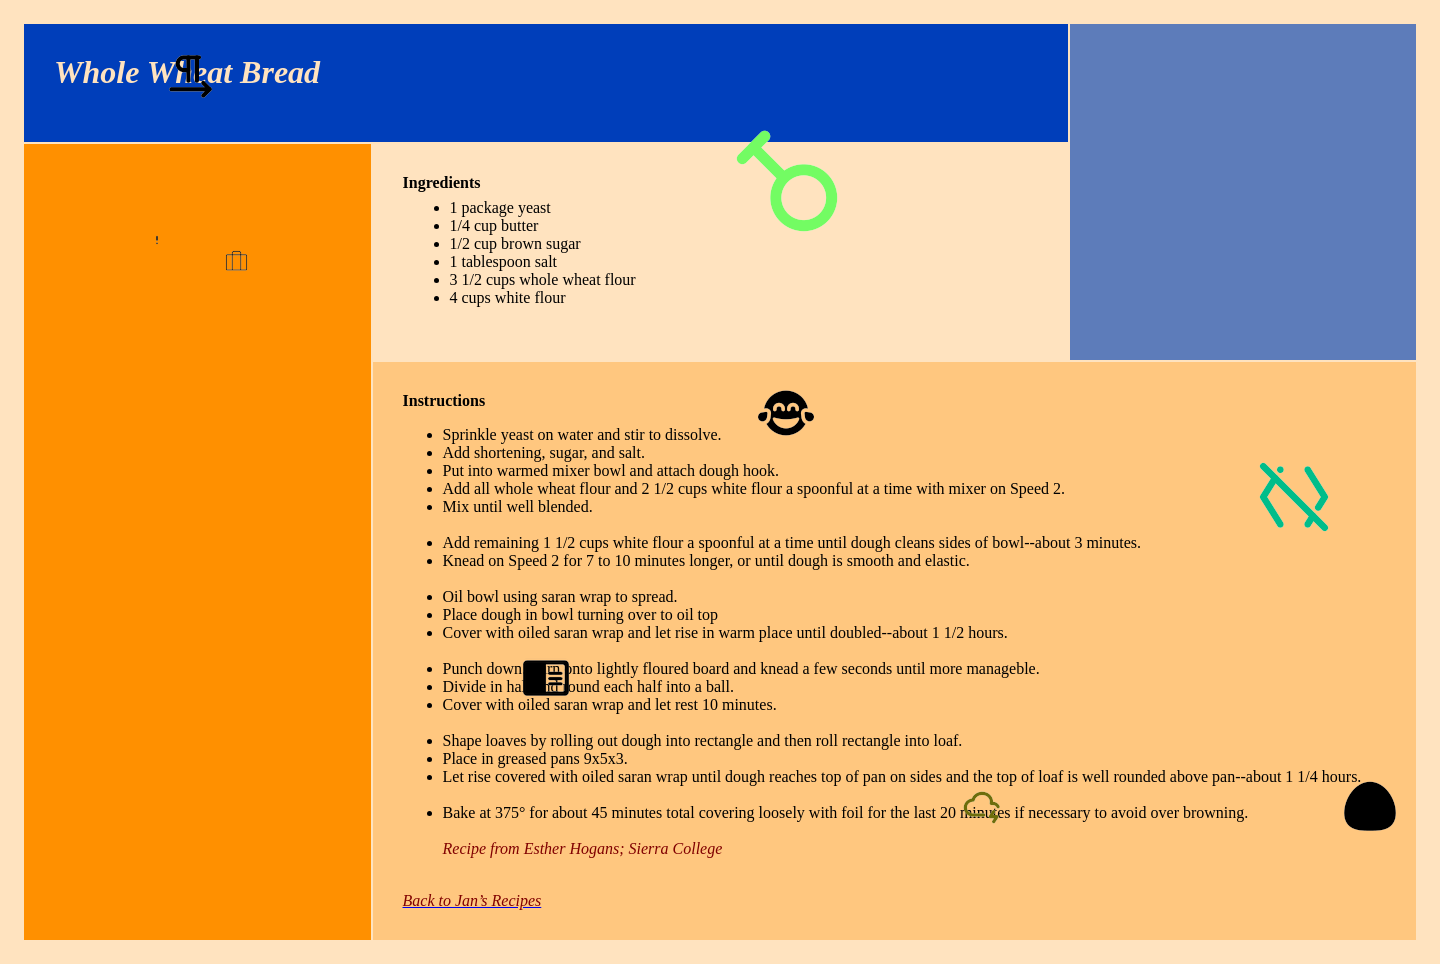 The width and height of the screenshot is (1440, 964). Describe the element at coordinates (786, 413) in the screenshot. I see `react with laughing emoji` at that location.